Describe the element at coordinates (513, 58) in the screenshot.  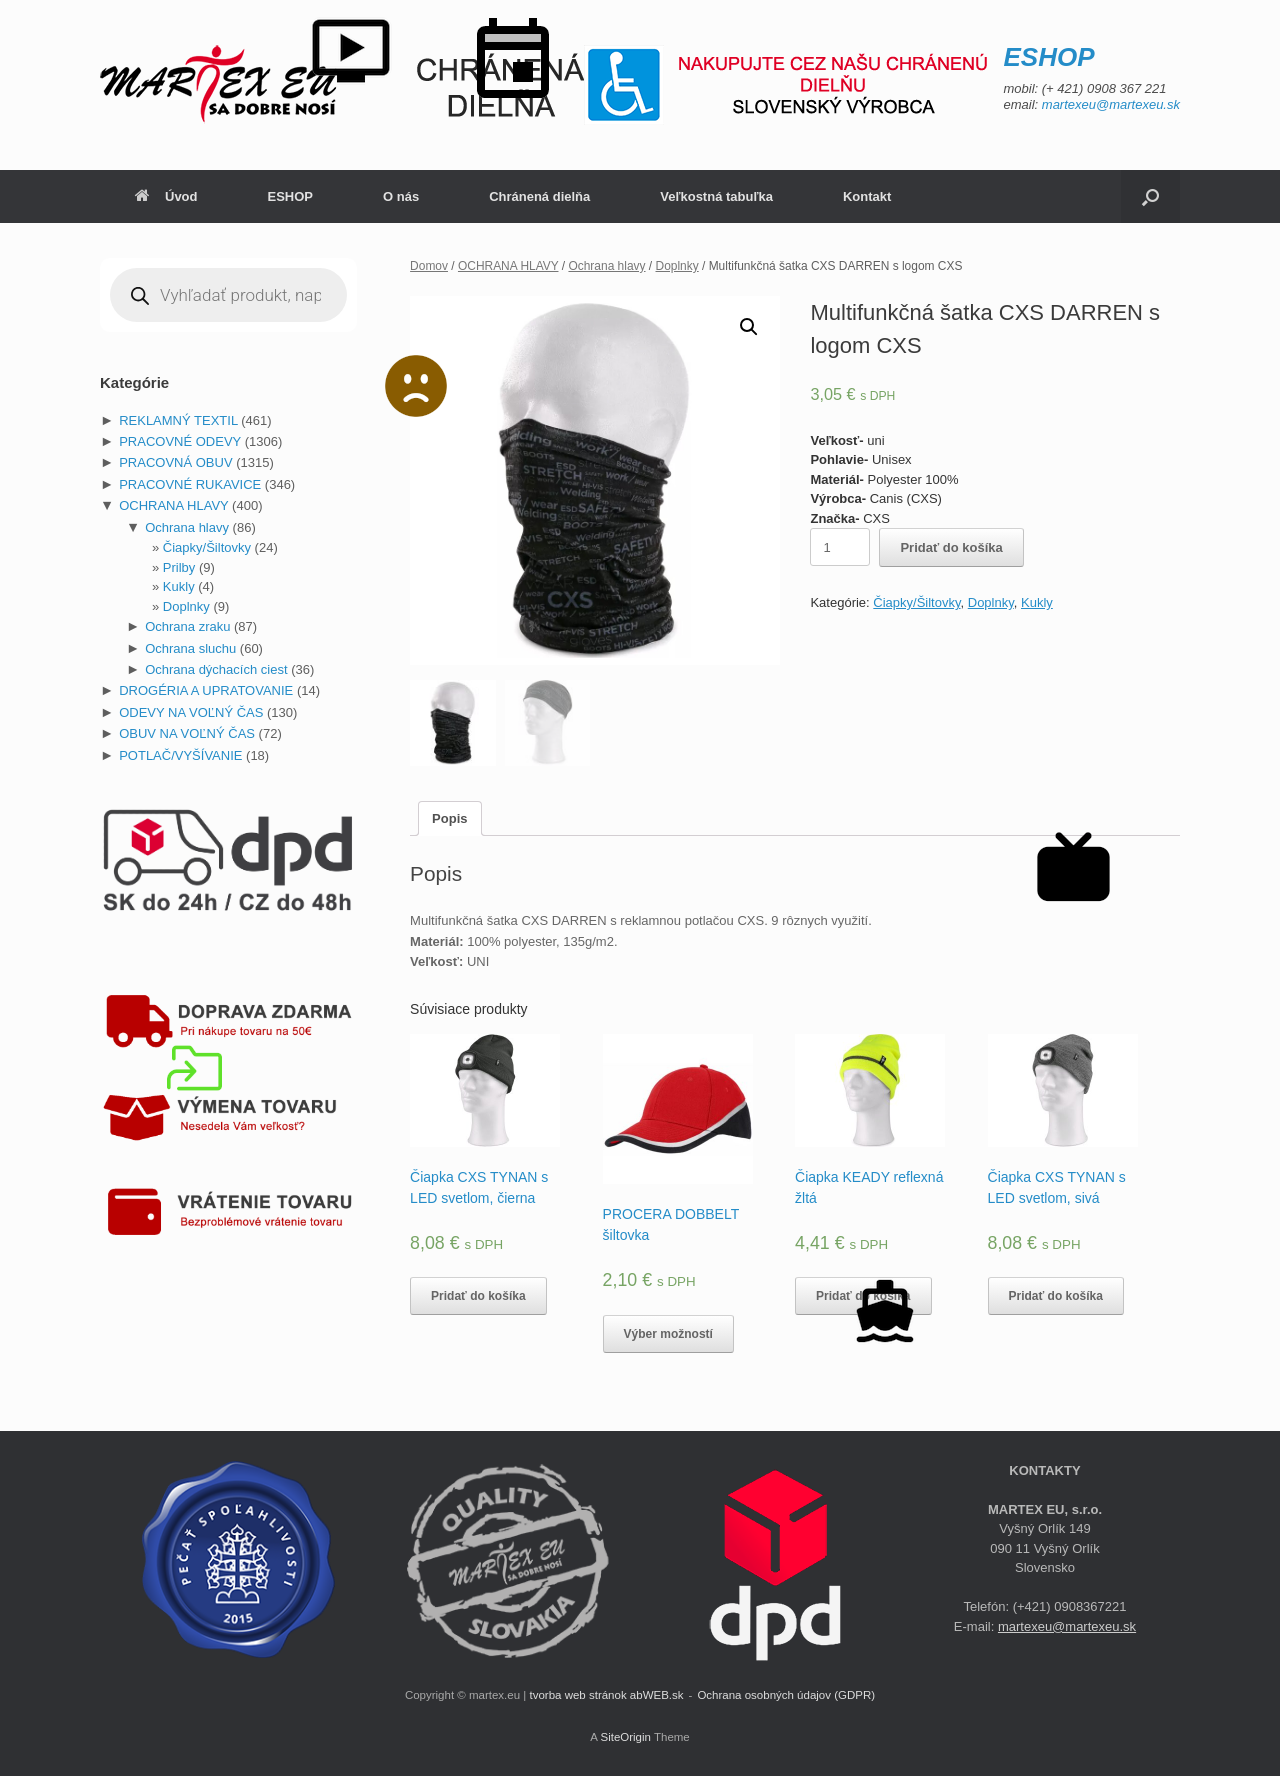
I see `view calendar events` at that location.